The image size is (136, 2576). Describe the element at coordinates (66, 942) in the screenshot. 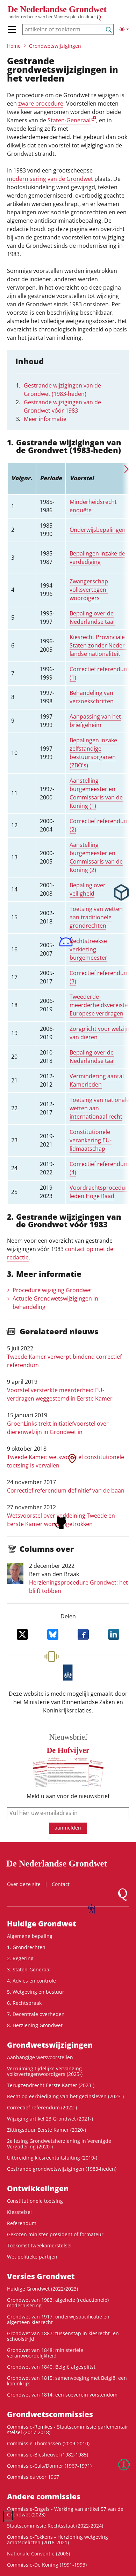

I see `android operating system indicator` at that location.